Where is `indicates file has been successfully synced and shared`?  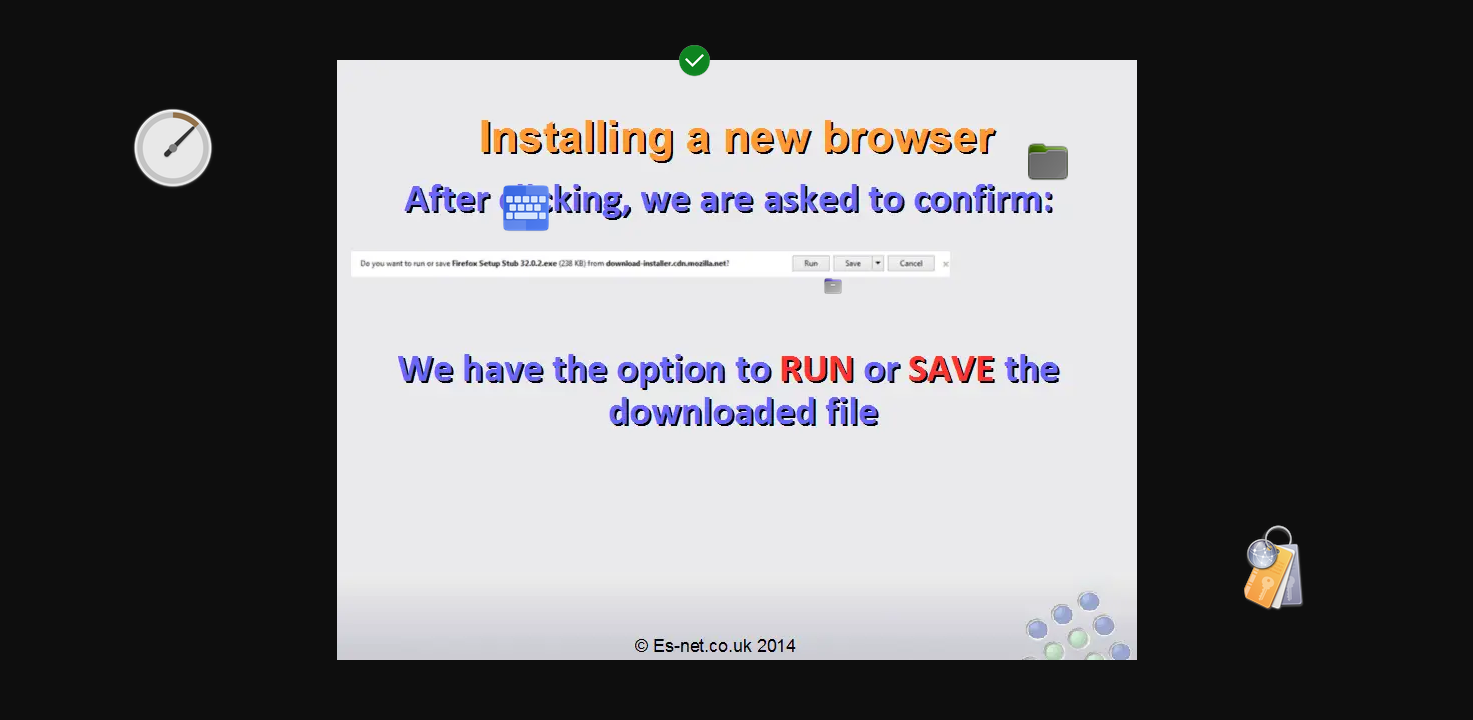 indicates file has been successfully synced and shared is located at coordinates (694, 60).